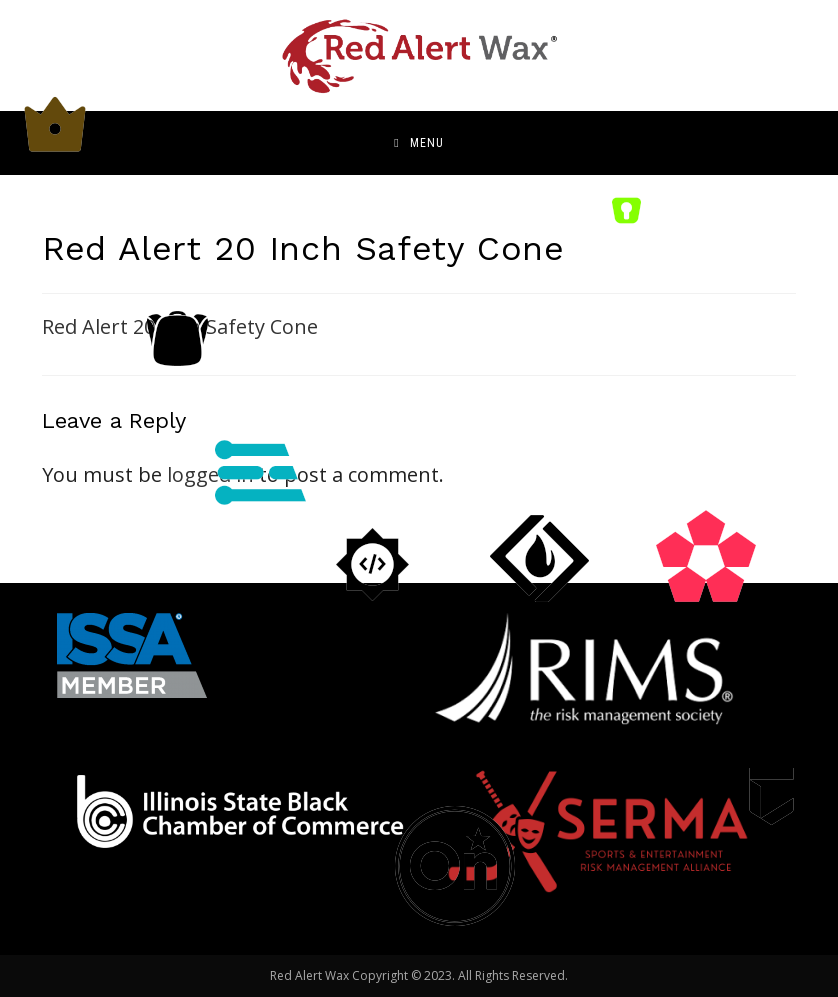 The image size is (838, 997). I want to click on google summer of code program logo, so click(372, 564).